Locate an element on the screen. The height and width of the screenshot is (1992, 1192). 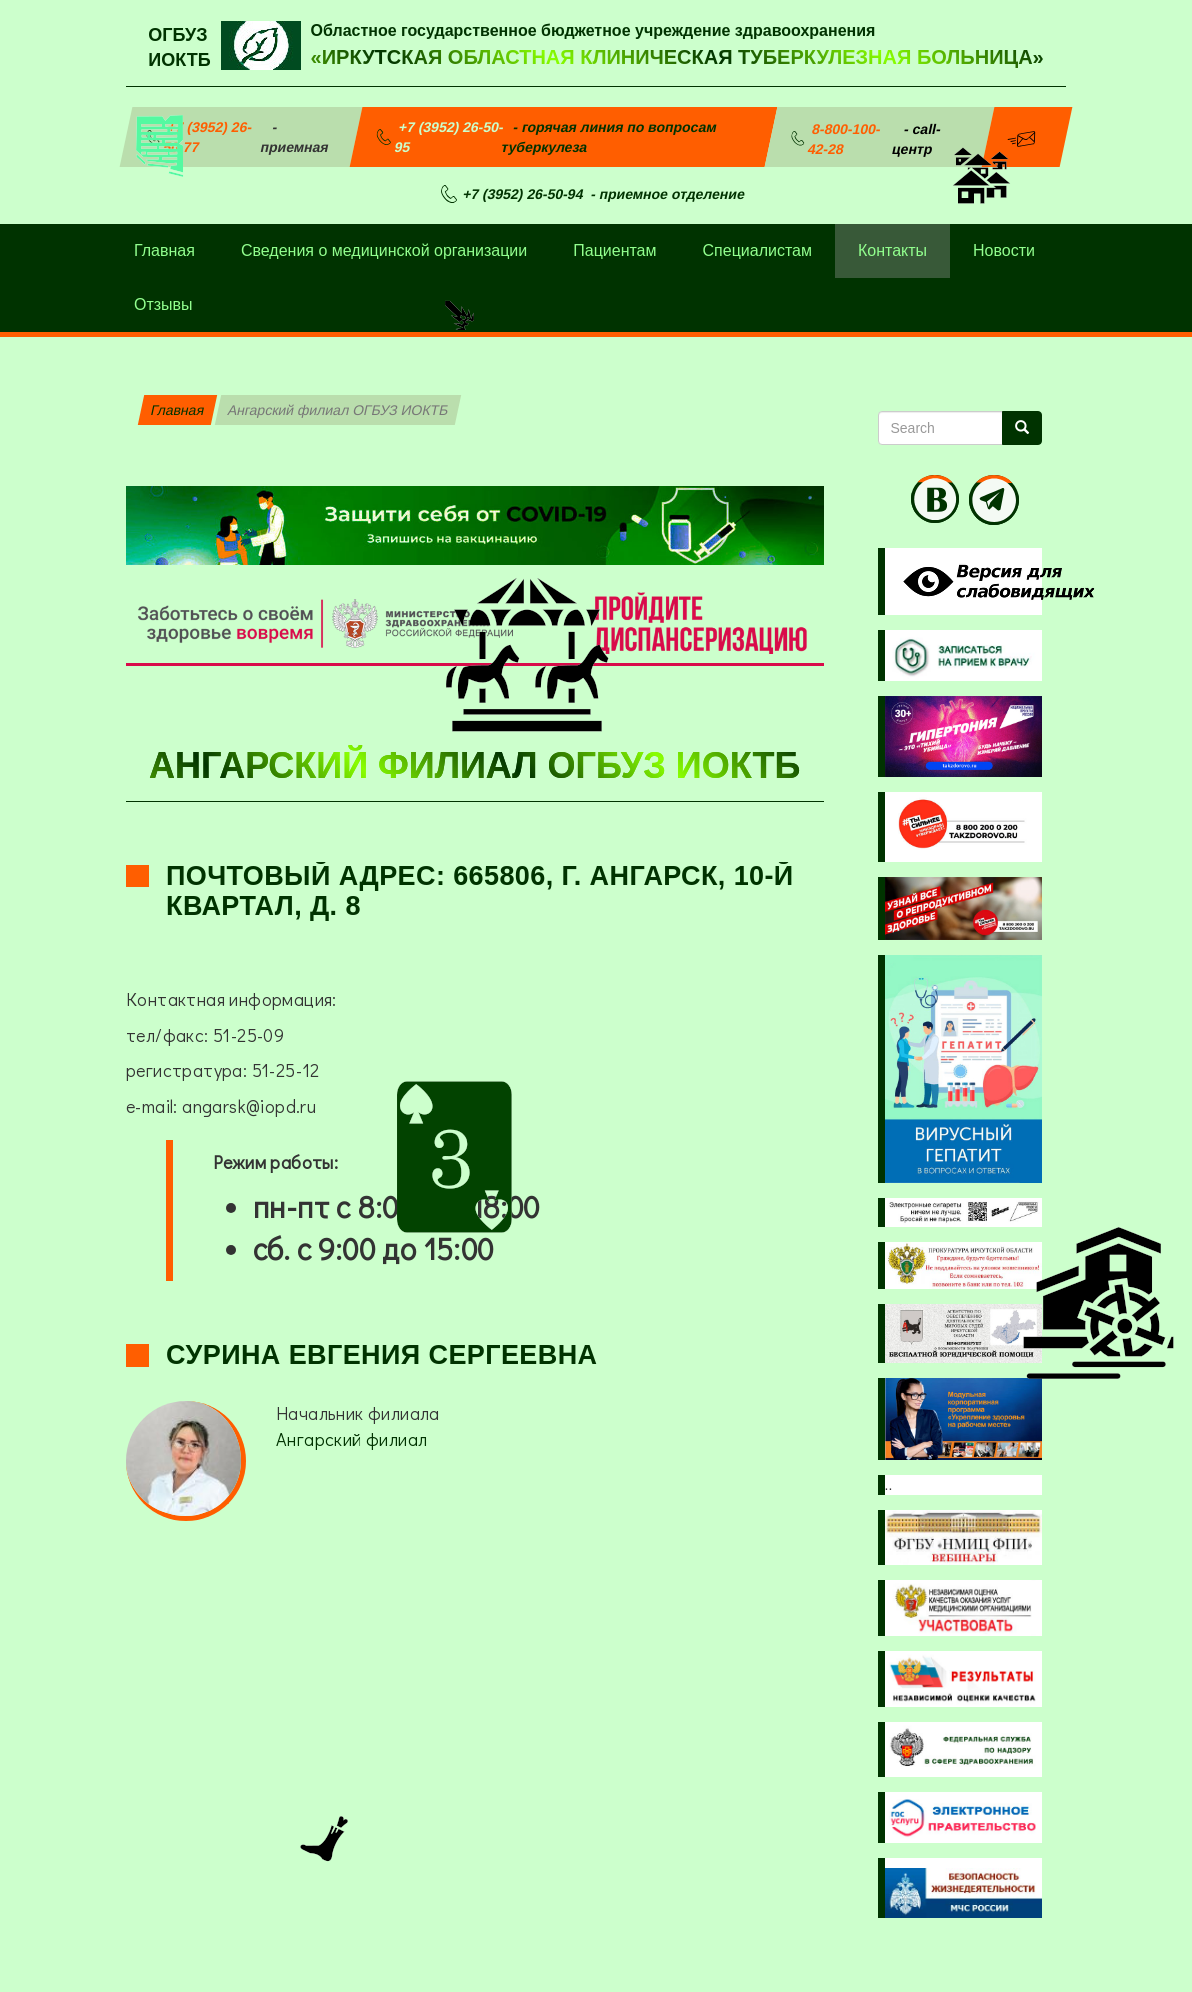
indicates character injury or damage state is located at coordinates (325, 1838).